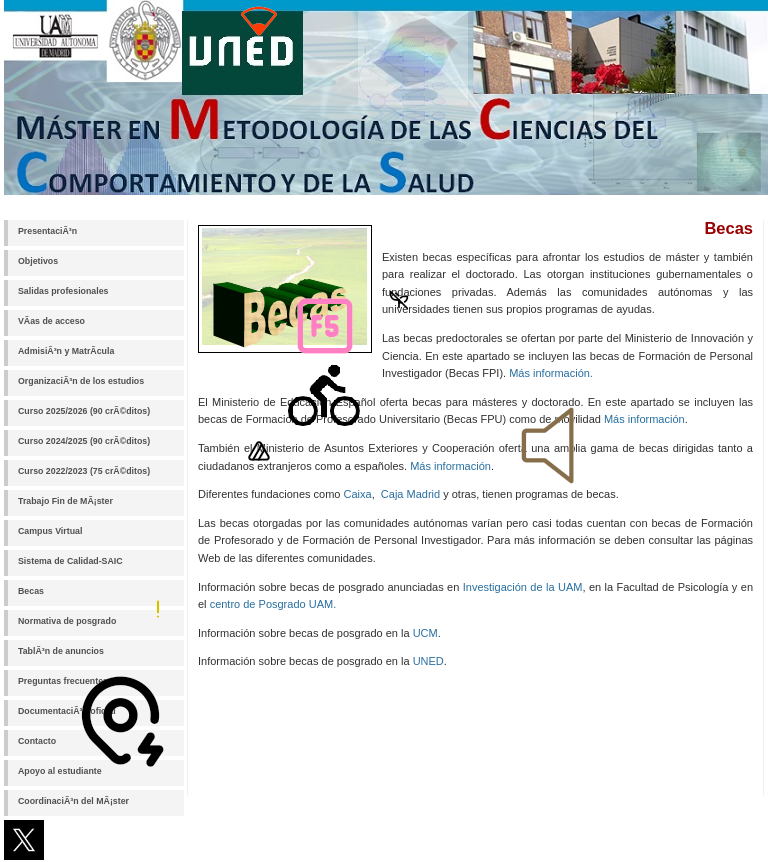  What do you see at coordinates (158, 609) in the screenshot?
I see `indicates a warning or alert requiring attention` at bounding box center [158, 609].